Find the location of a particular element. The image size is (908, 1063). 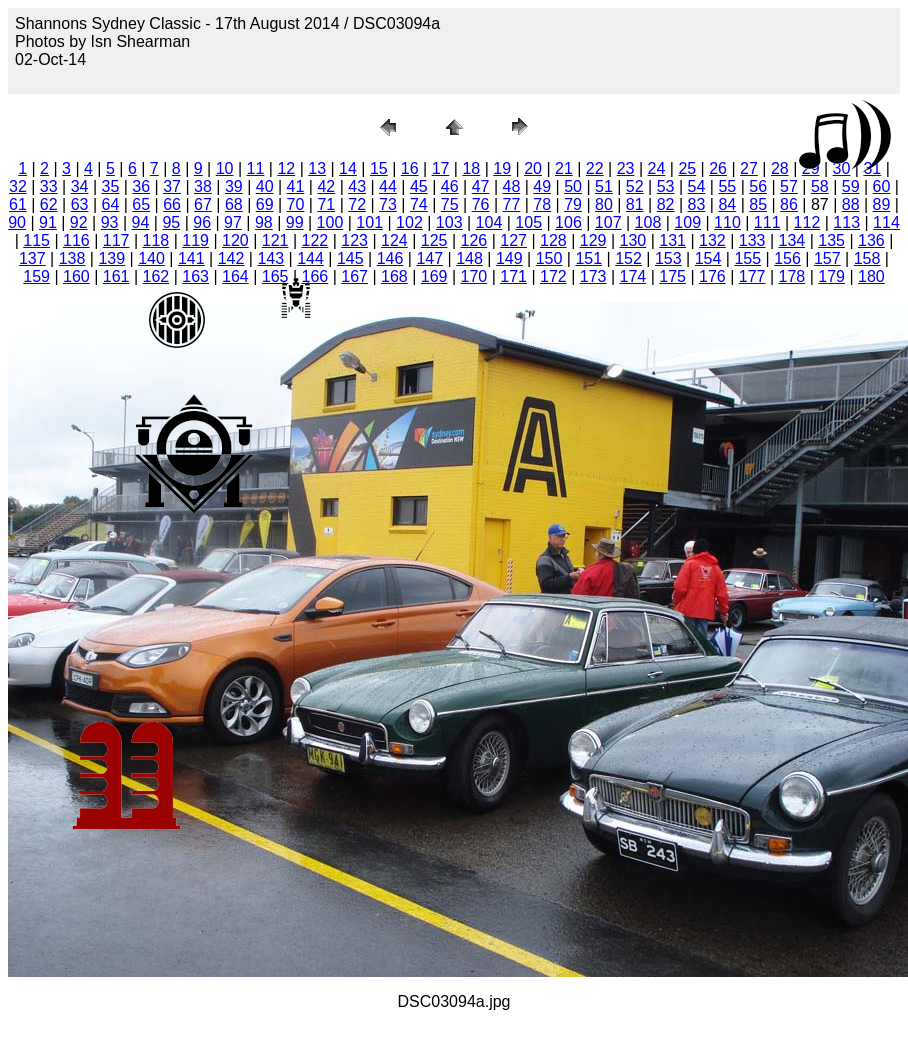

access robot or drone controls is located at coordinates (296, 298).